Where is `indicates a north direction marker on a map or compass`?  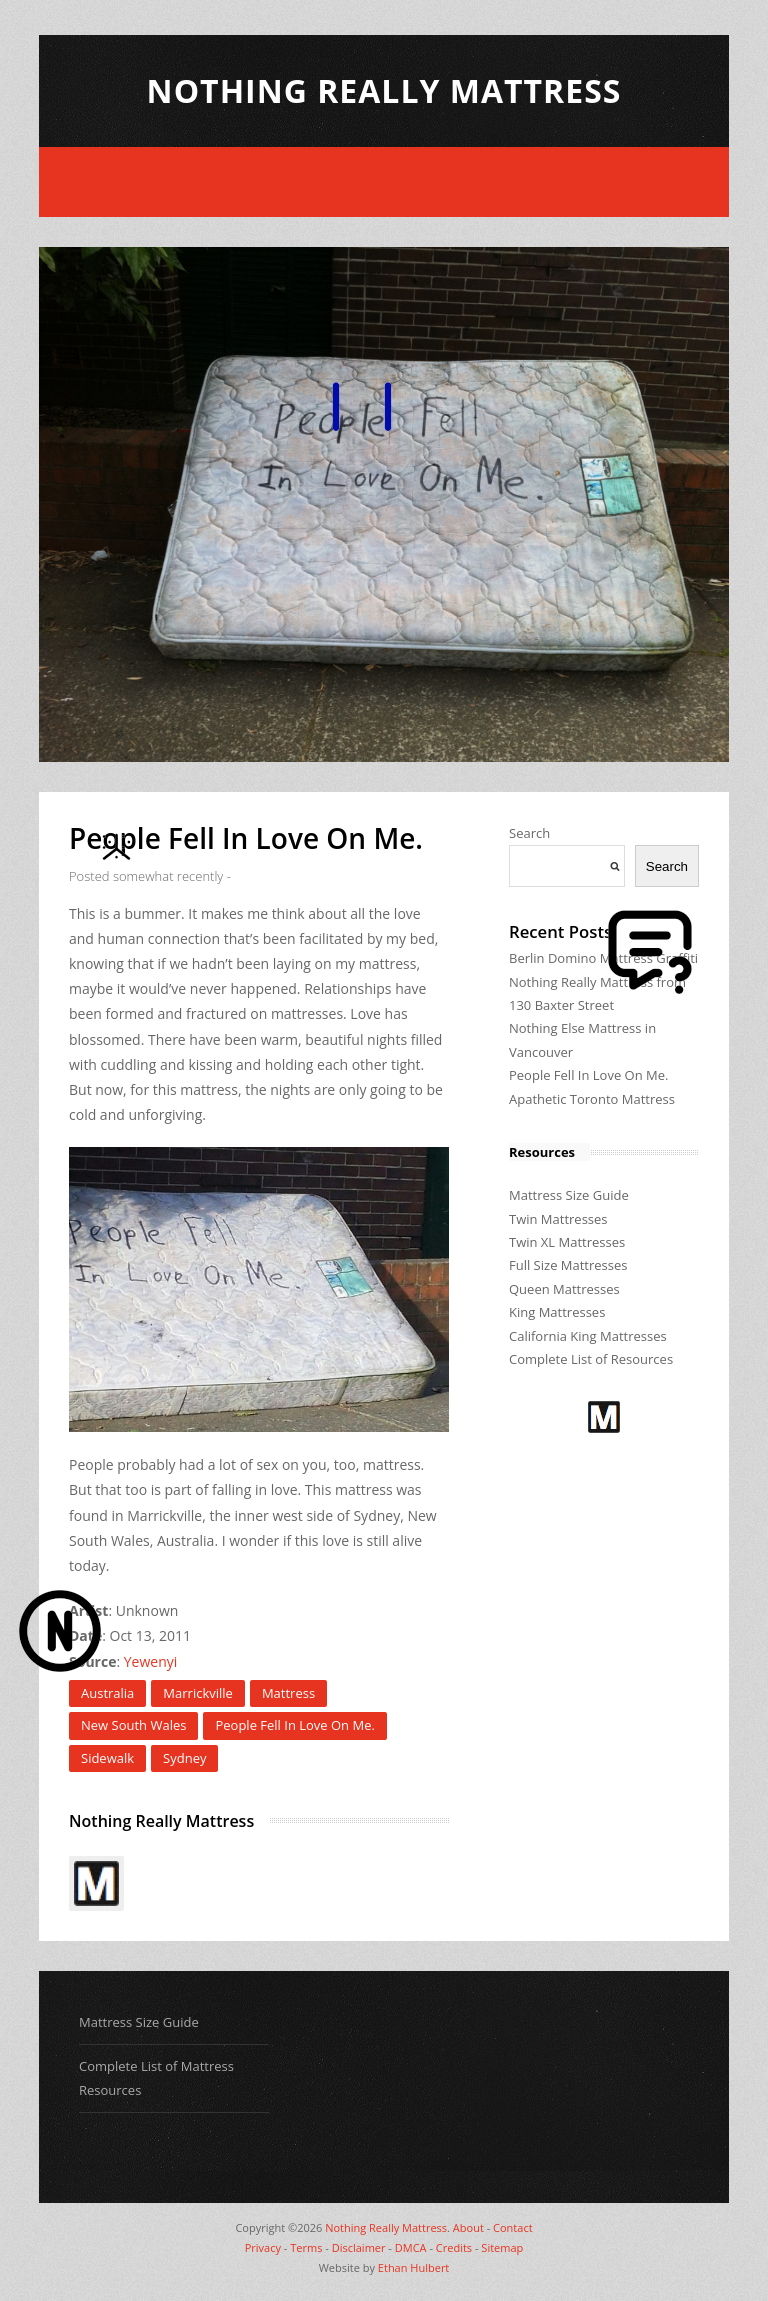
indicates a north direction marker on a map or compass is located at coordinates (60, 1631).